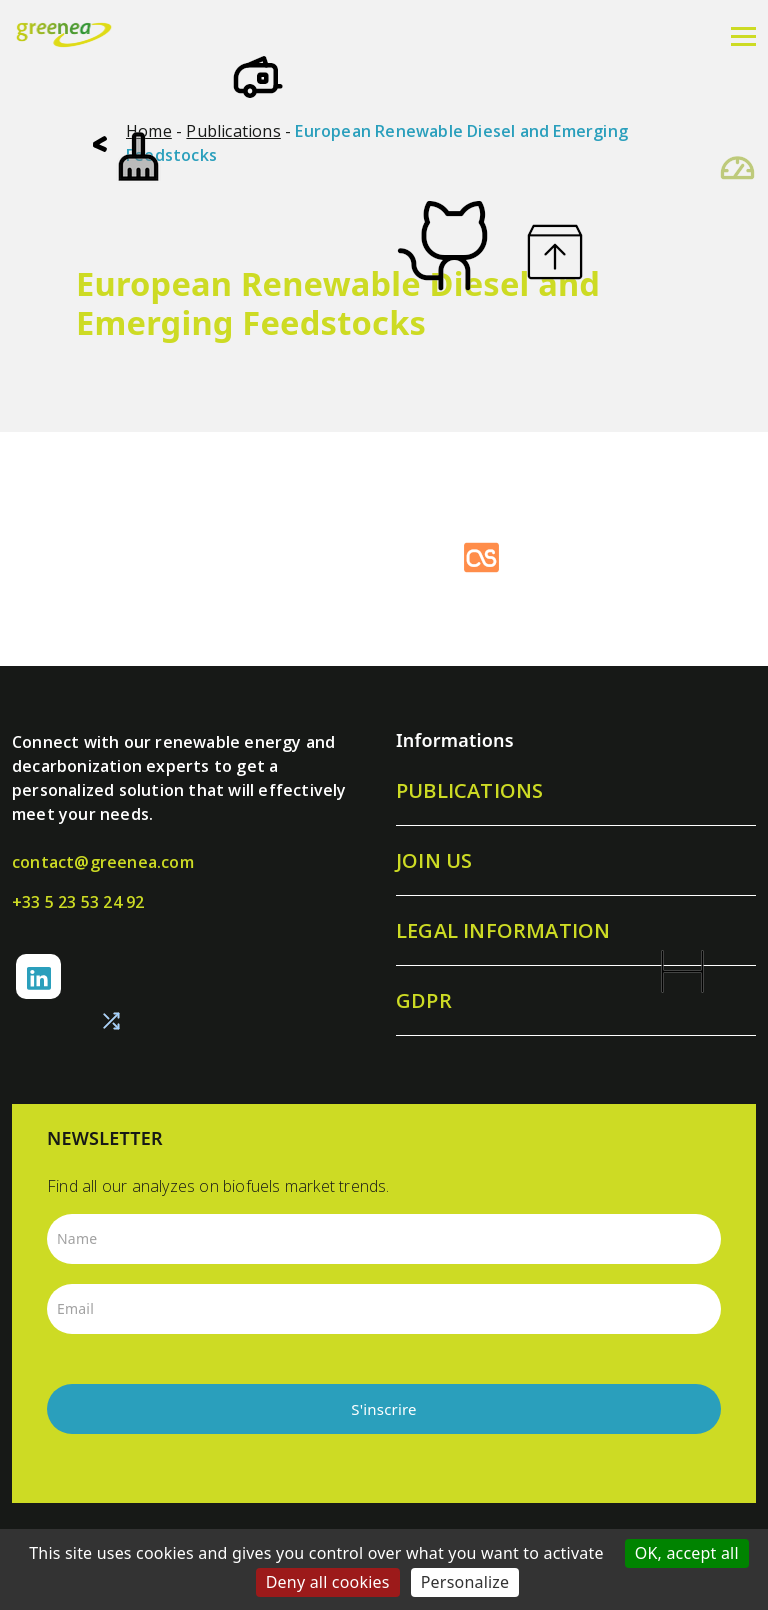 This screenshot has height=1610, width=768. I want to click on upload files to storage, so click(555, 252).